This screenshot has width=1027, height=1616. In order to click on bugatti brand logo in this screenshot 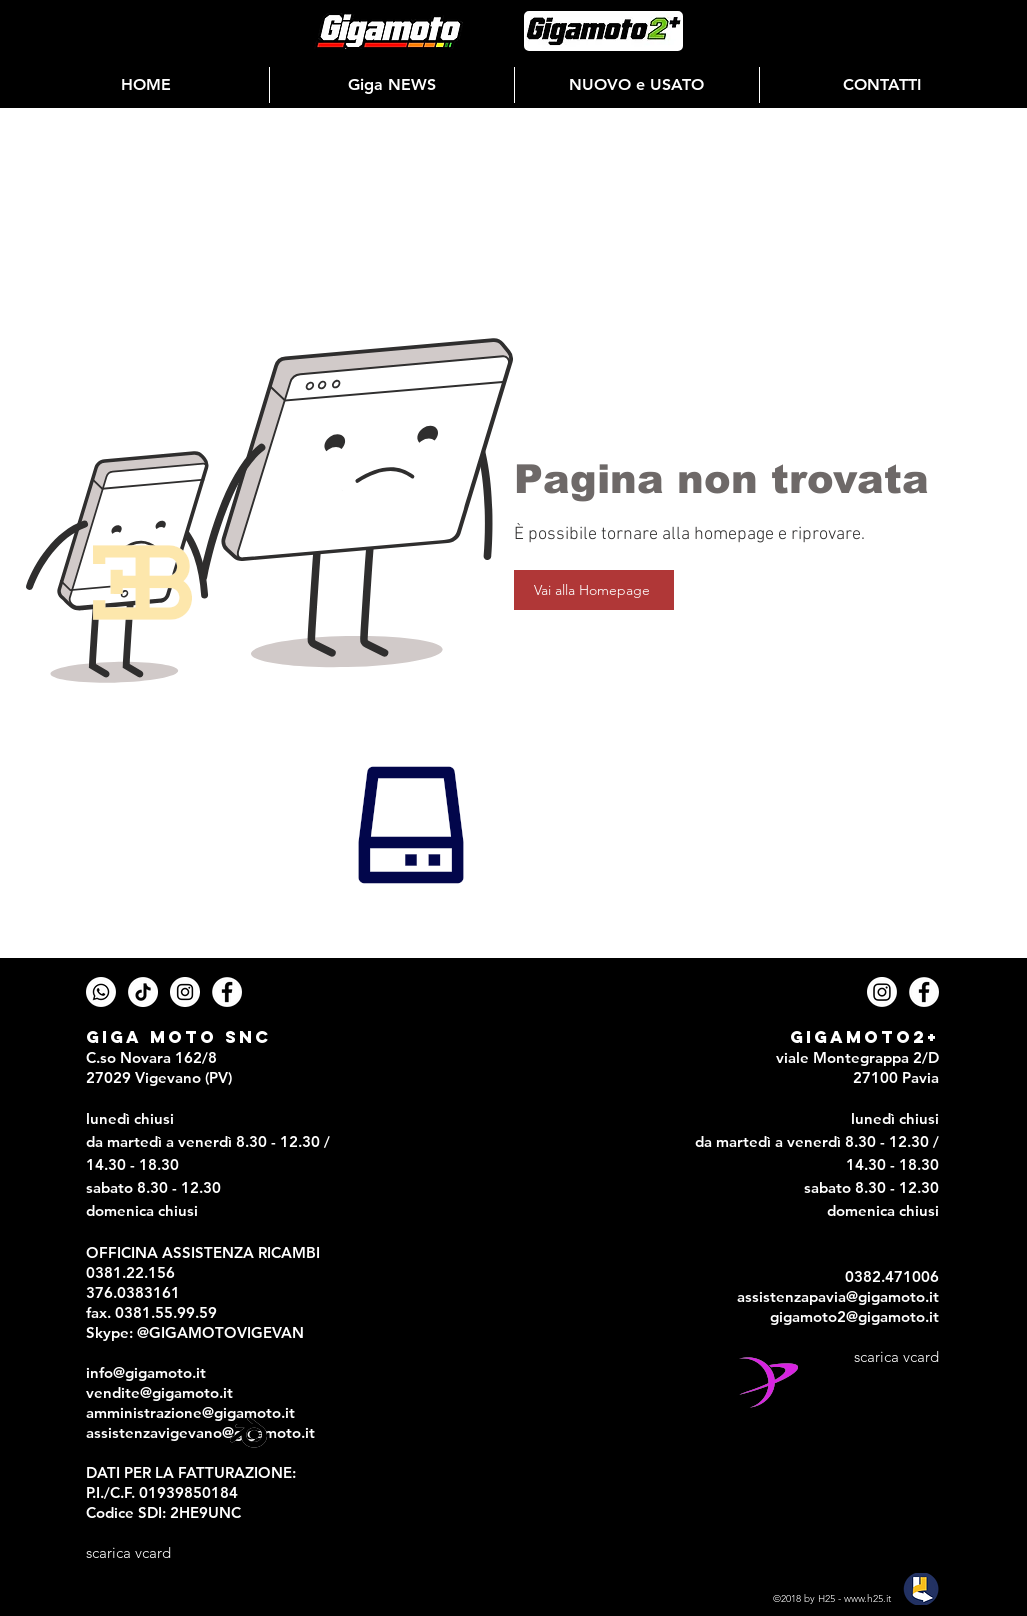, I will do `click(142, 582)`.